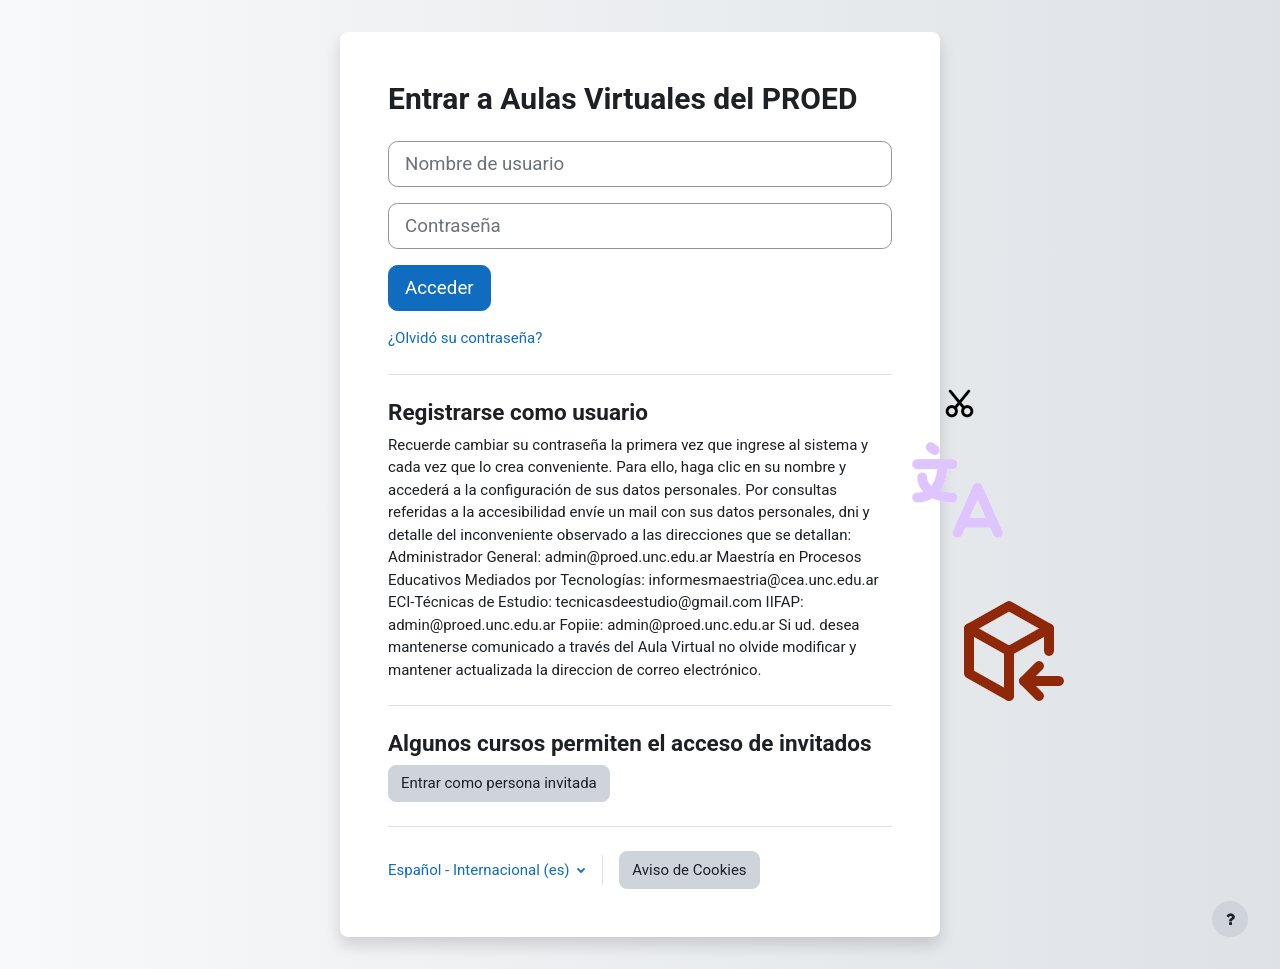 The image size is (1280, 969). What do you see at coordinates (957, 492) in the screenshot?
I see `change language settings` at bounding box center [957, 492].